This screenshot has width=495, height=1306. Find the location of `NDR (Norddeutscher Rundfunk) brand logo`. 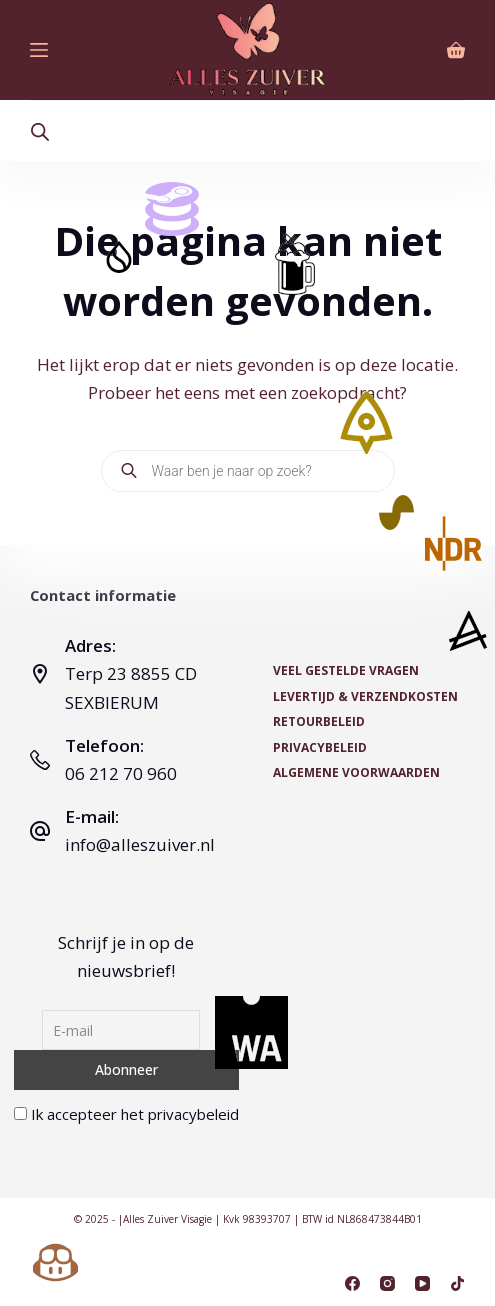

NDR (Norddeutscher Rundfunk) brand logo is located at coordinates (453, 543).